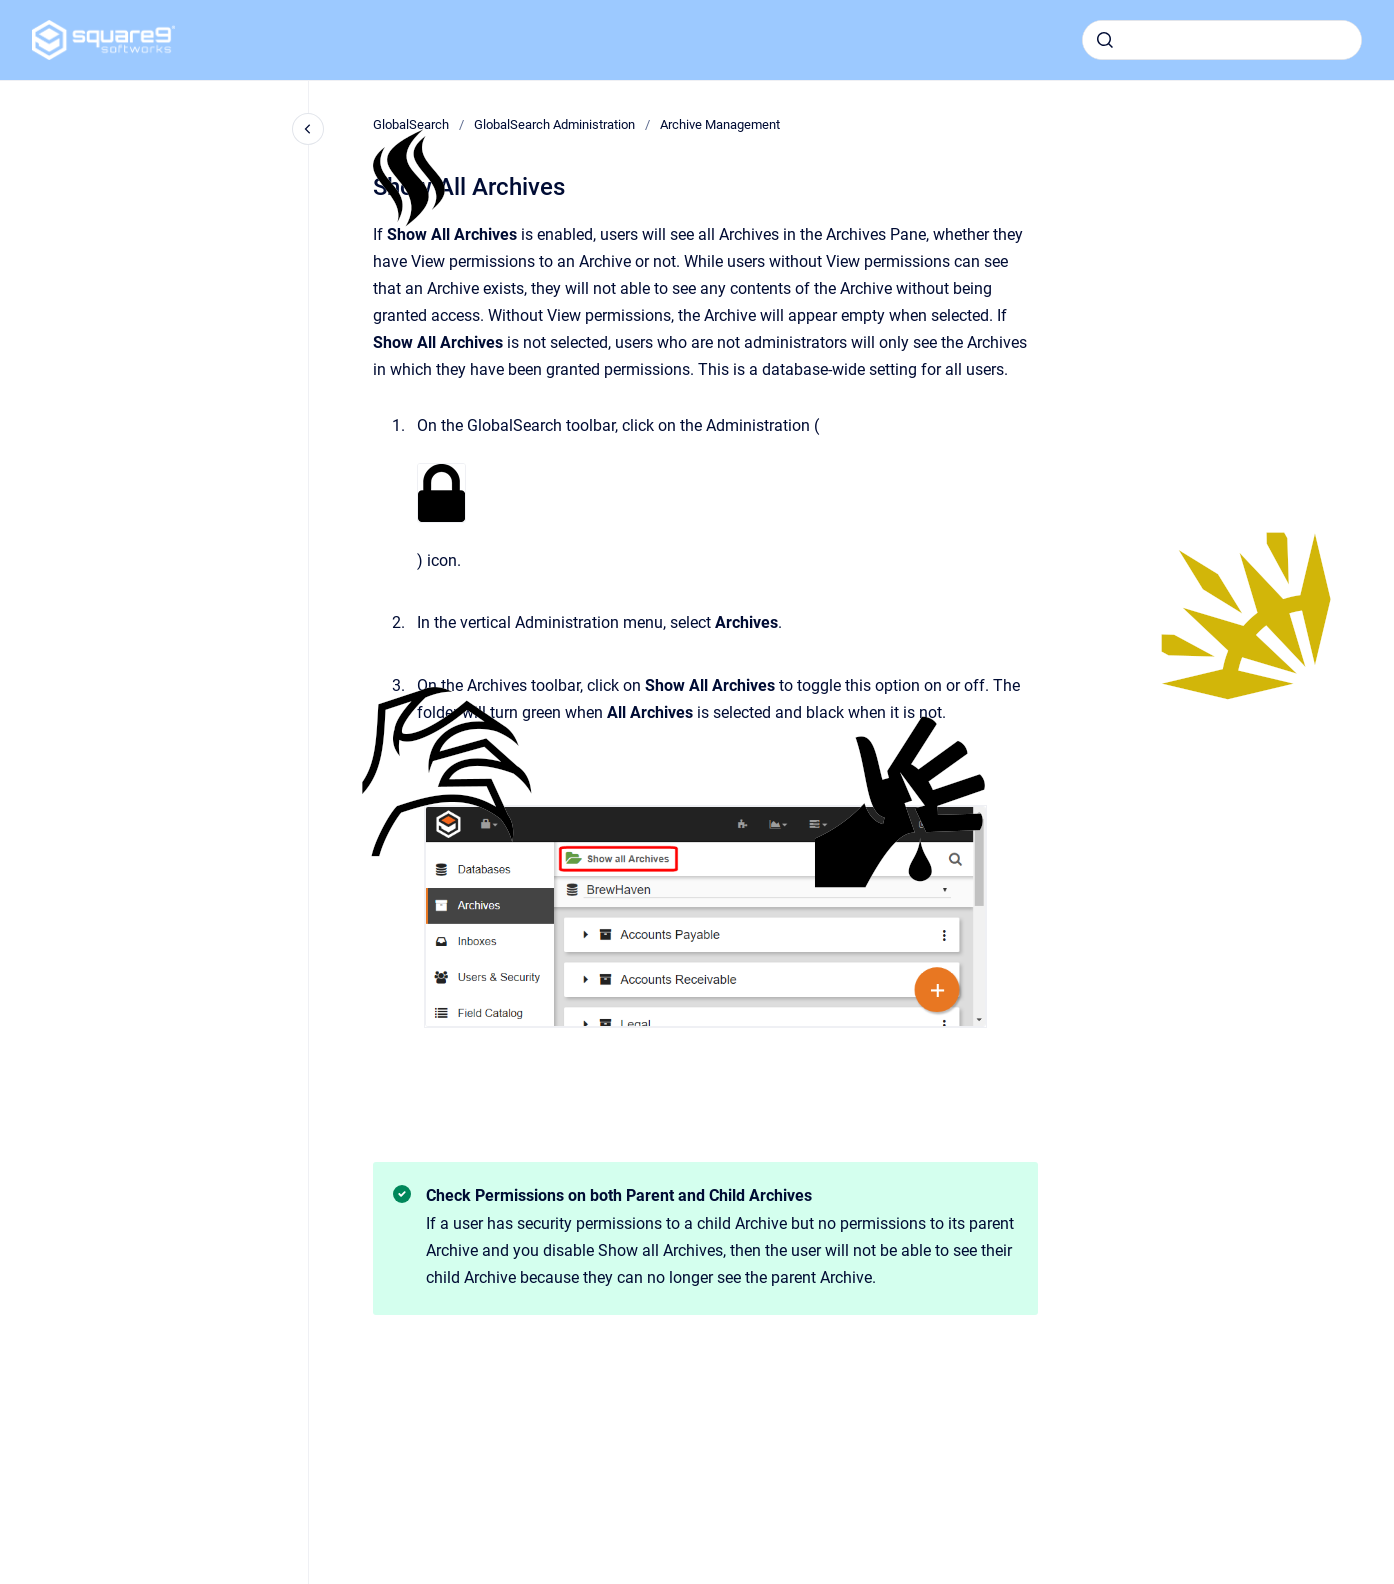 The height and width of the screenshot is (1584, 1394). Describe the element at coordinates (408, 178) in the screenshot. I see `indicates heat or high temperature status` at that location.